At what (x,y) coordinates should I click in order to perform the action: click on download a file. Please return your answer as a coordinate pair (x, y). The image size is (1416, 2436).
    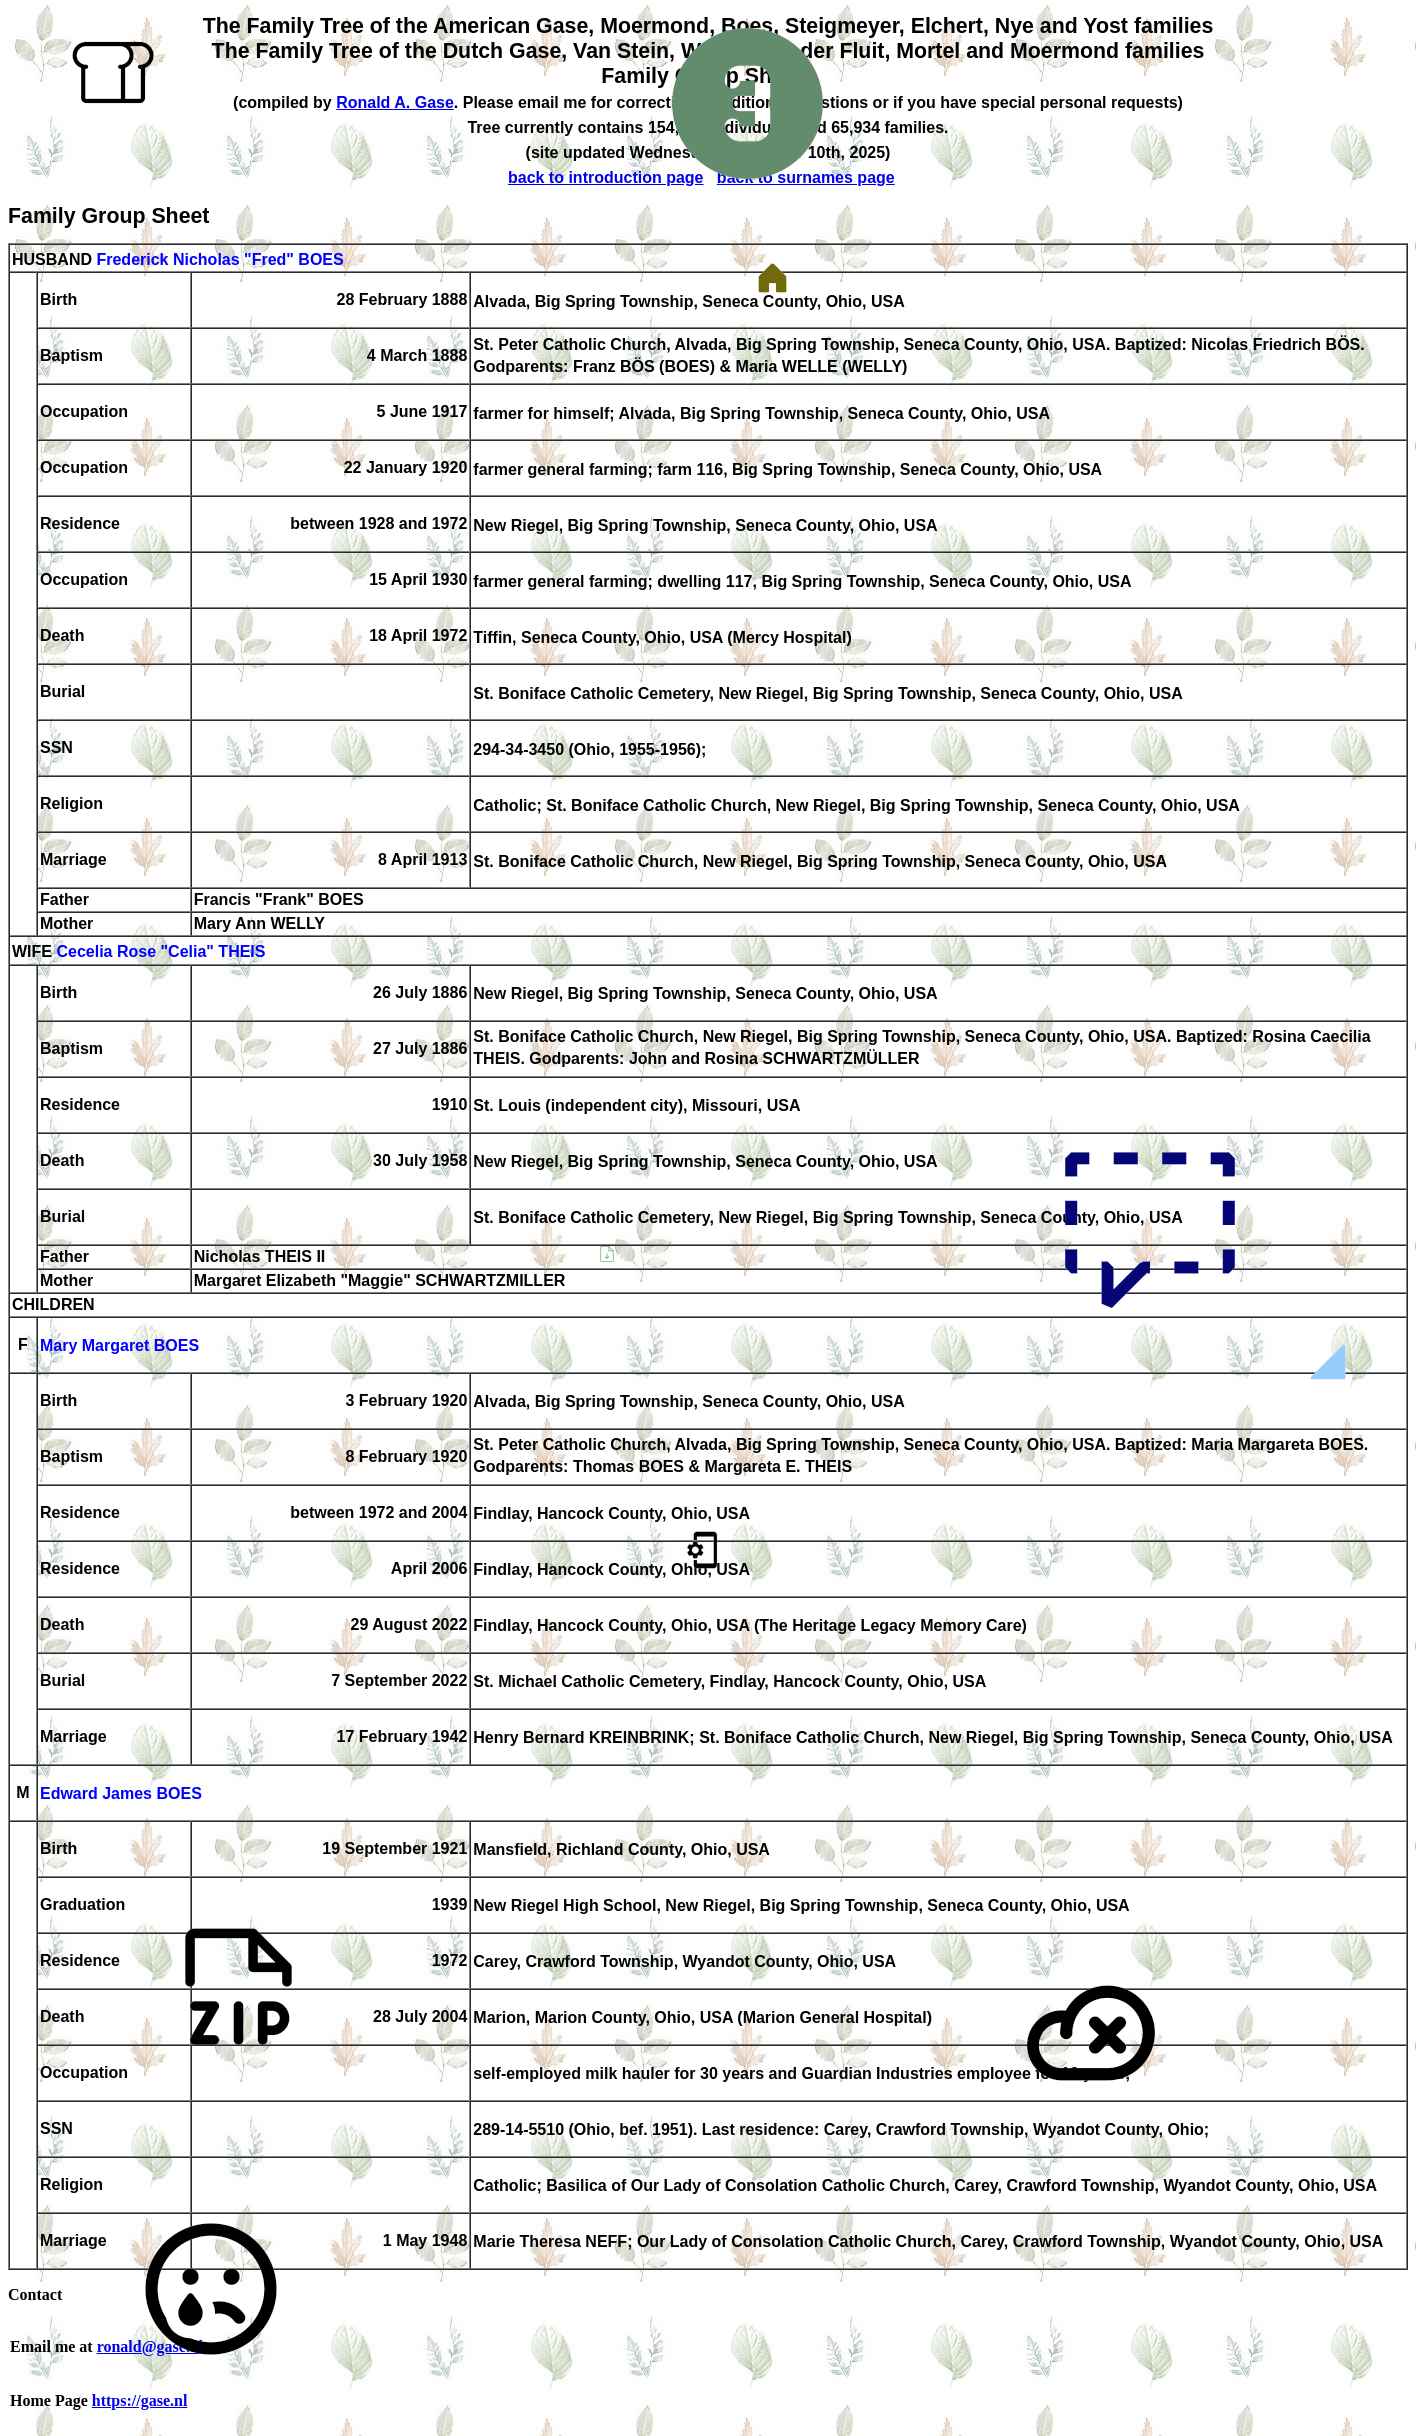
    Looking at the image, I should click on (607, 1254).